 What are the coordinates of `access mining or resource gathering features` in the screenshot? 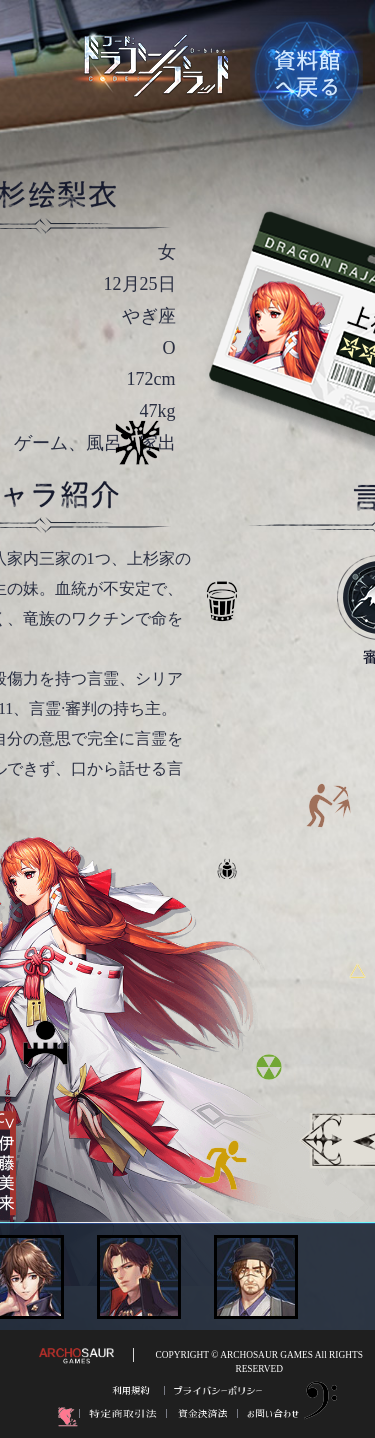 It's located at (328, 805).